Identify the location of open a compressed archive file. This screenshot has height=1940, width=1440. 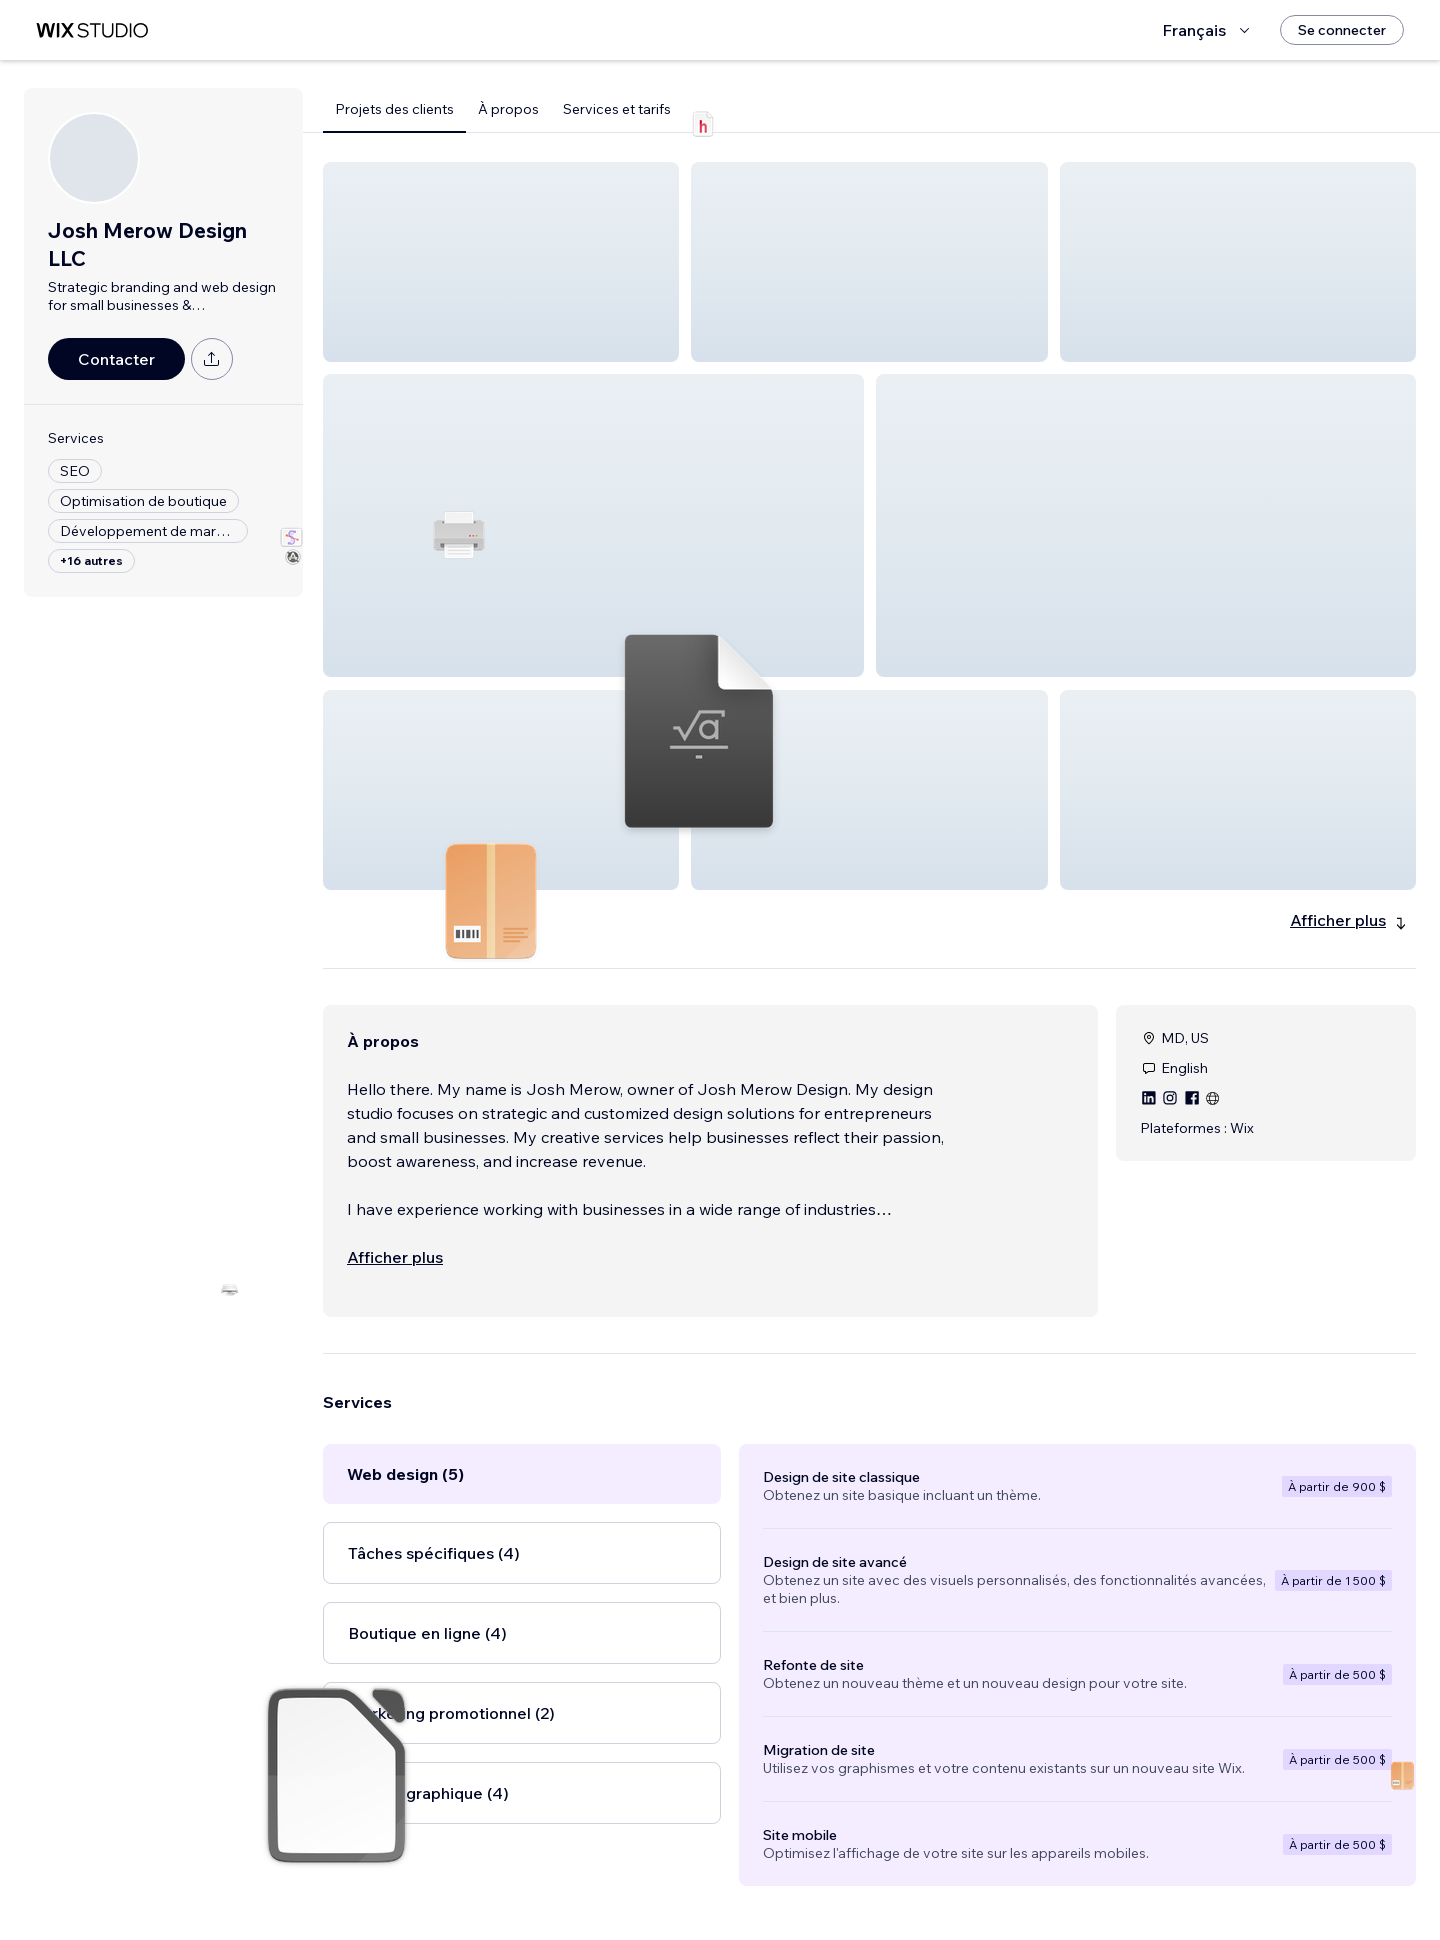
(491, 901).